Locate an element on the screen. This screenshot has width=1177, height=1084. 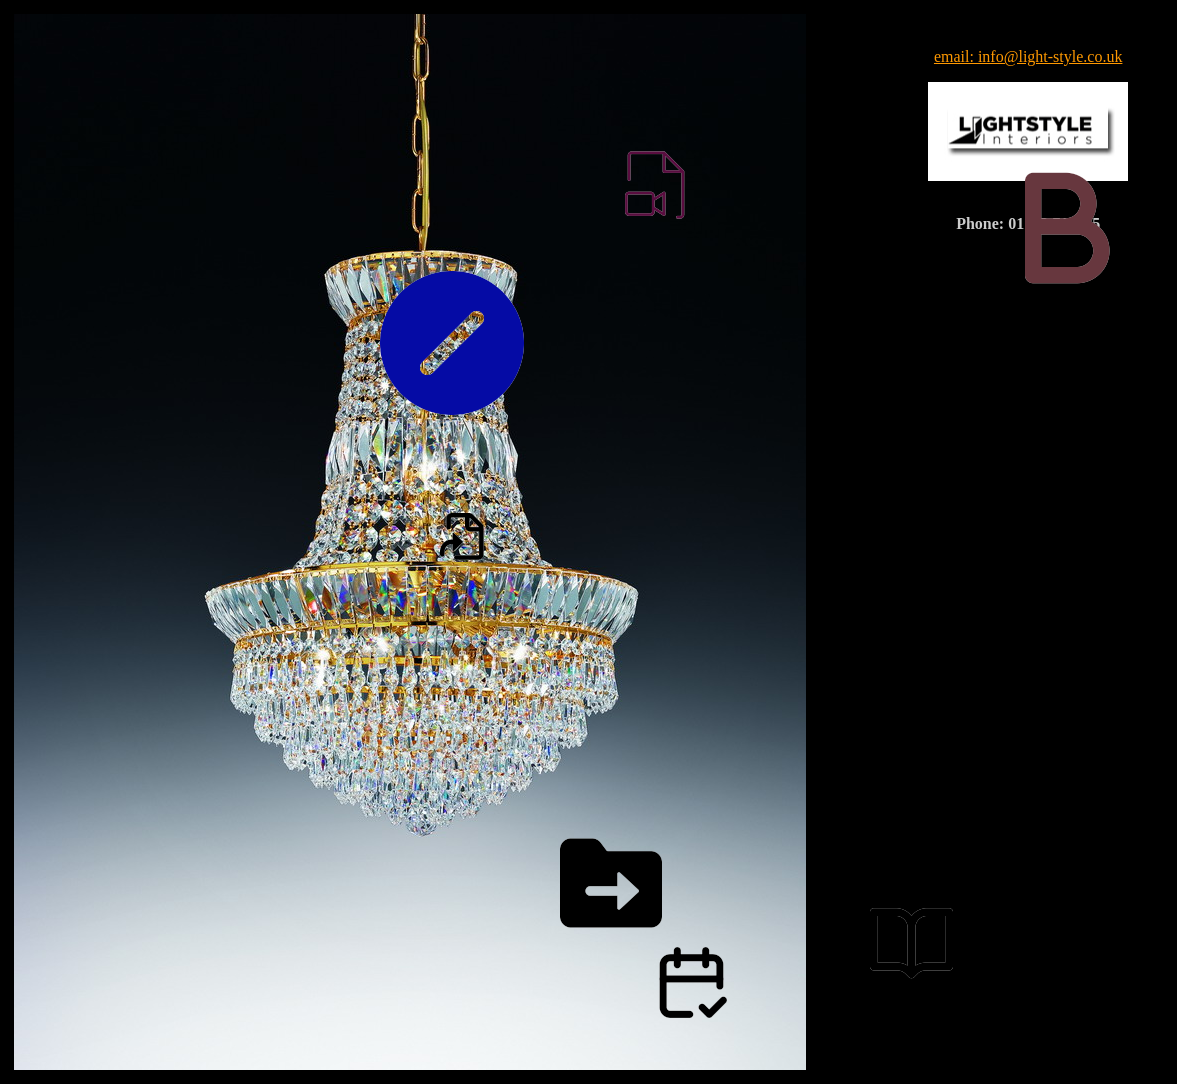
apply bold formatting to selected text is located at coordinates (1064, 228).